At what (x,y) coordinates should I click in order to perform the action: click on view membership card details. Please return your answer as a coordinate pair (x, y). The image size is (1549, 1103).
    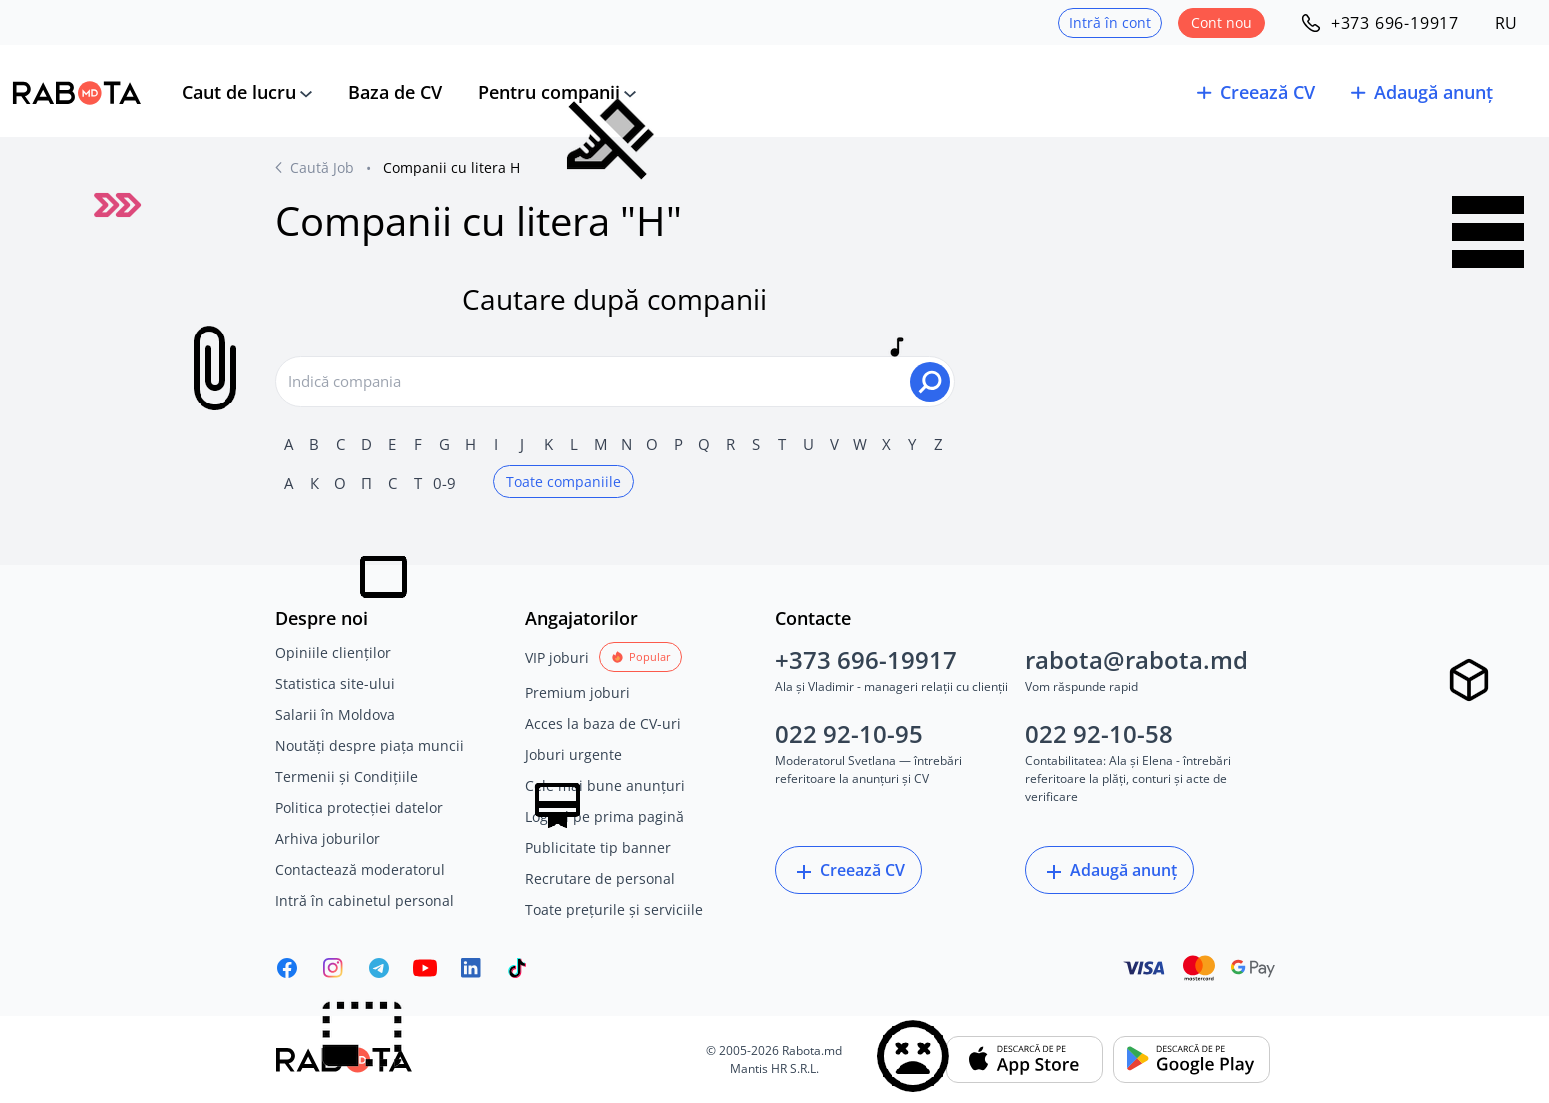
    Looking at the image, I should click on (557, 805).